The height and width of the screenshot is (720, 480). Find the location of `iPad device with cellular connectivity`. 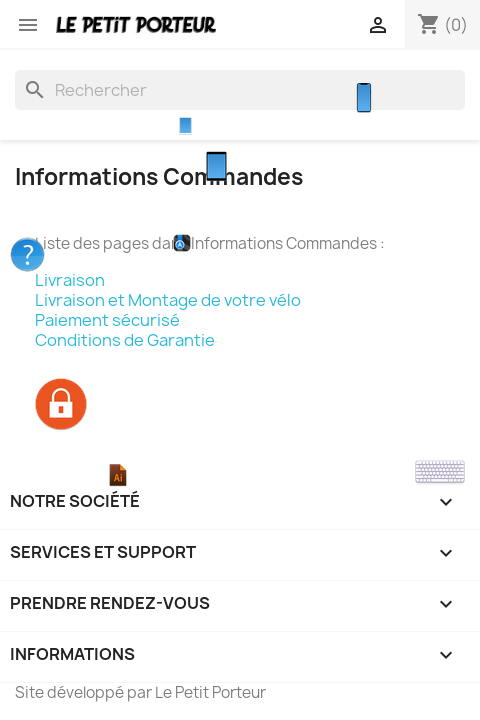

iPad device with cellular connectivity is located at coordinates (216, 166).